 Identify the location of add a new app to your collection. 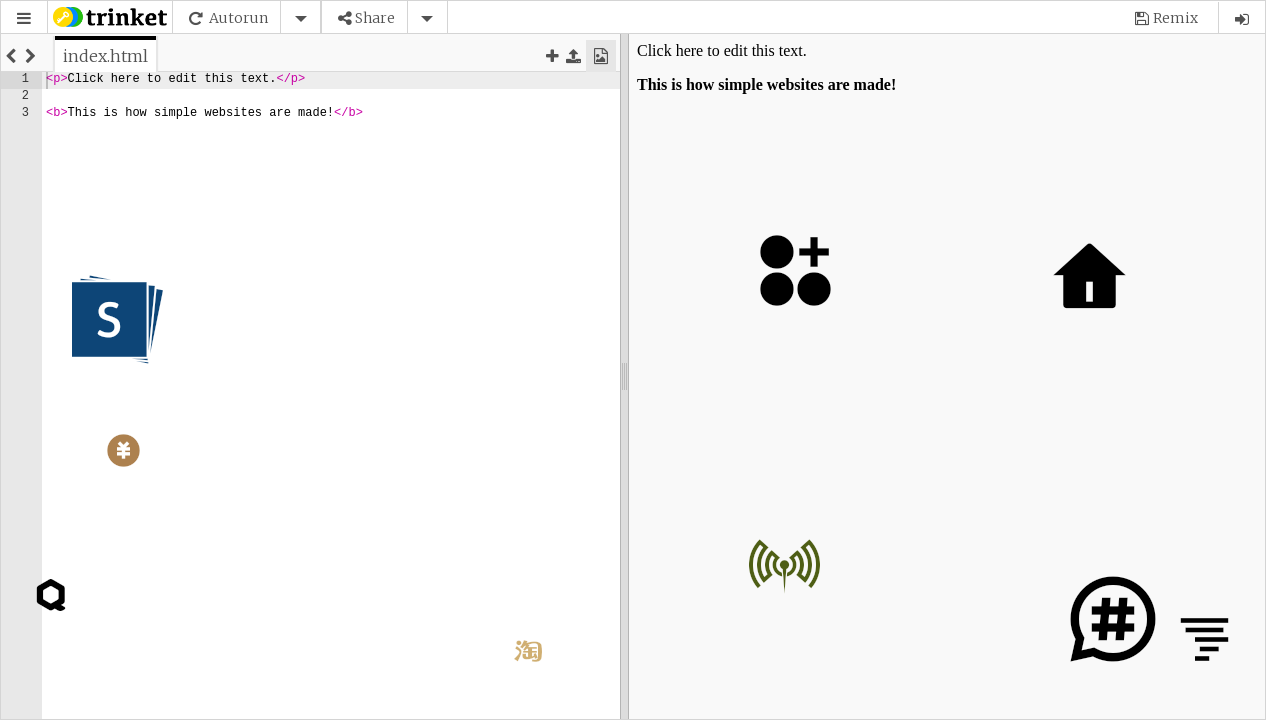
(795, 270).